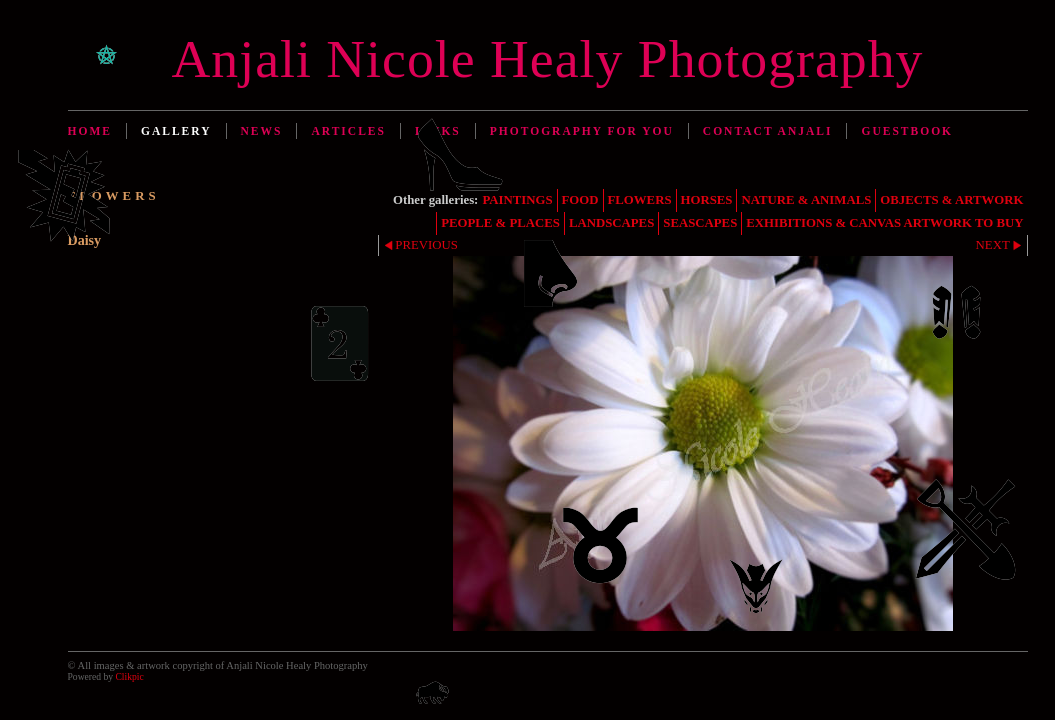  I want to click on wildlife or nature category indicator, so click(432, 692).